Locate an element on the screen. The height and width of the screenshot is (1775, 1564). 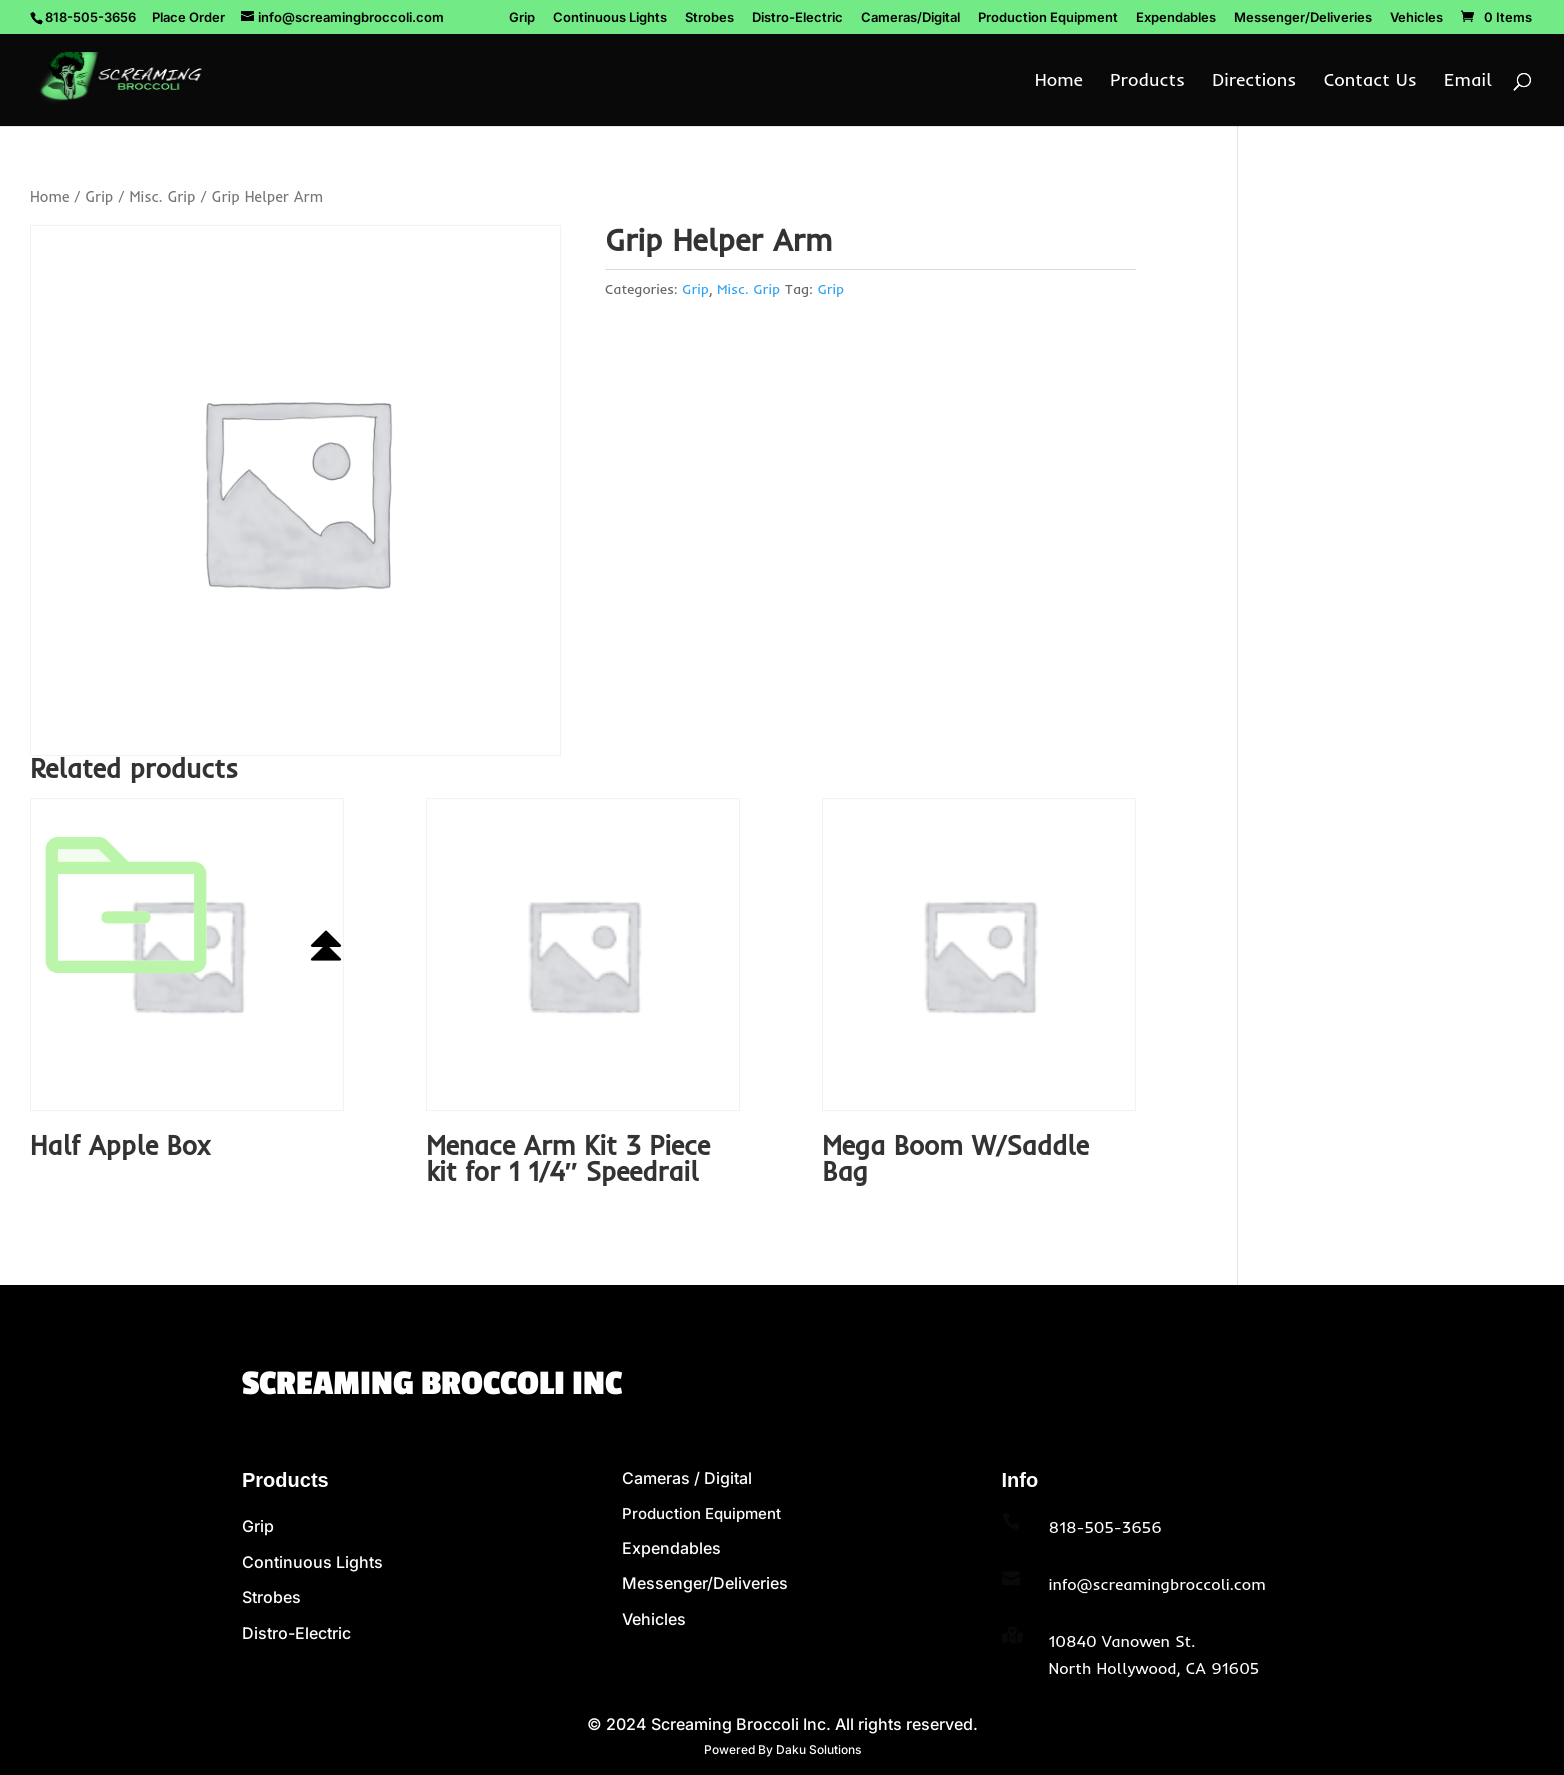
remove a folder from your files is located at coordinates (126, 905).